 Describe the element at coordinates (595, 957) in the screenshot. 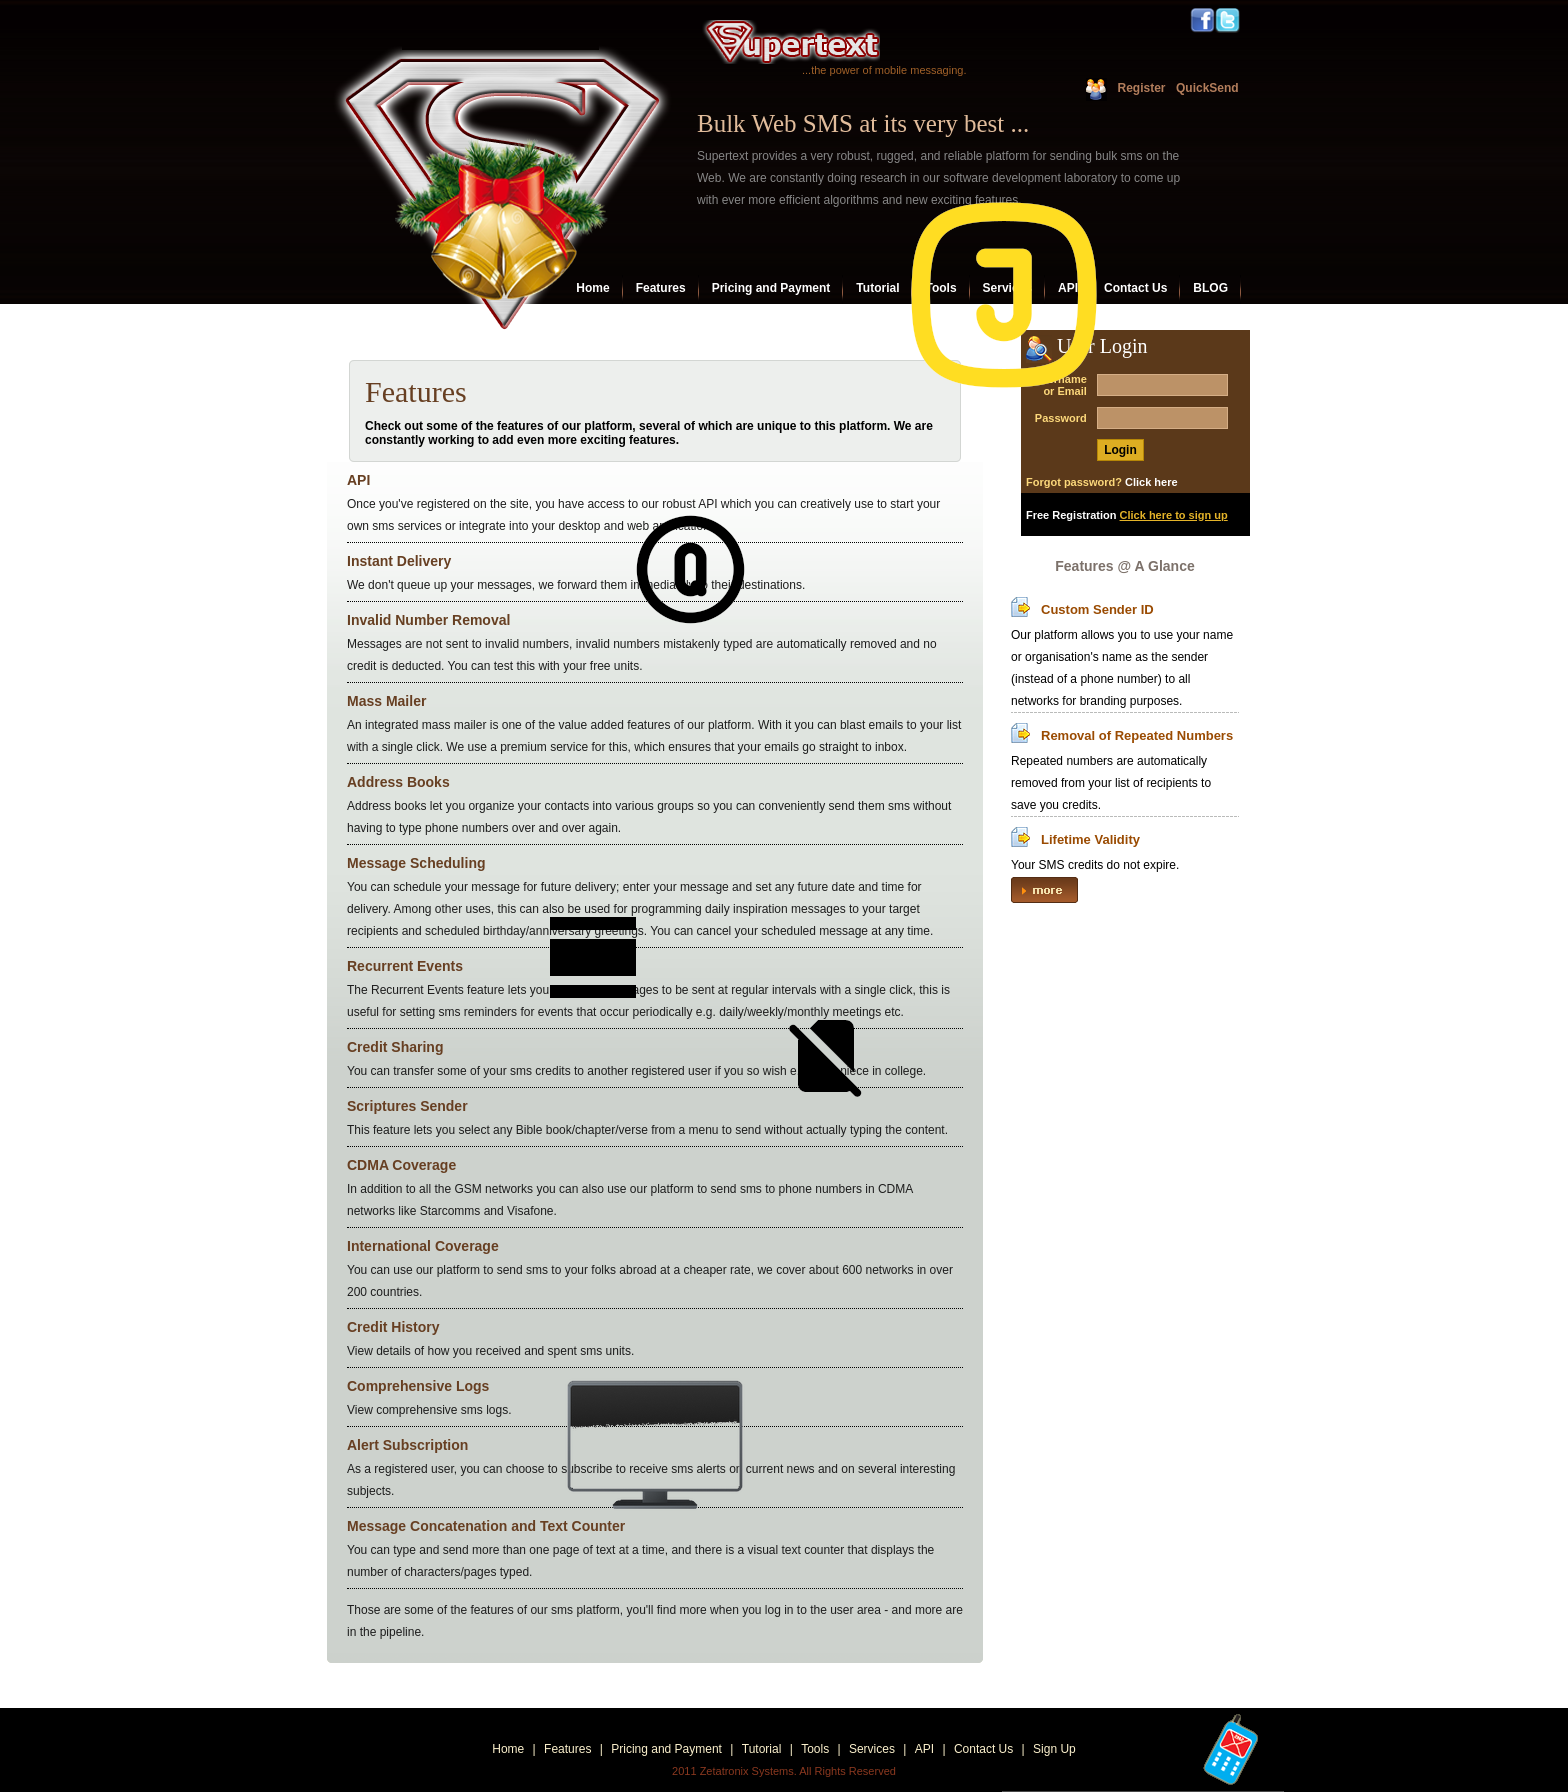

I see `switch to day view in calendar` at that location.